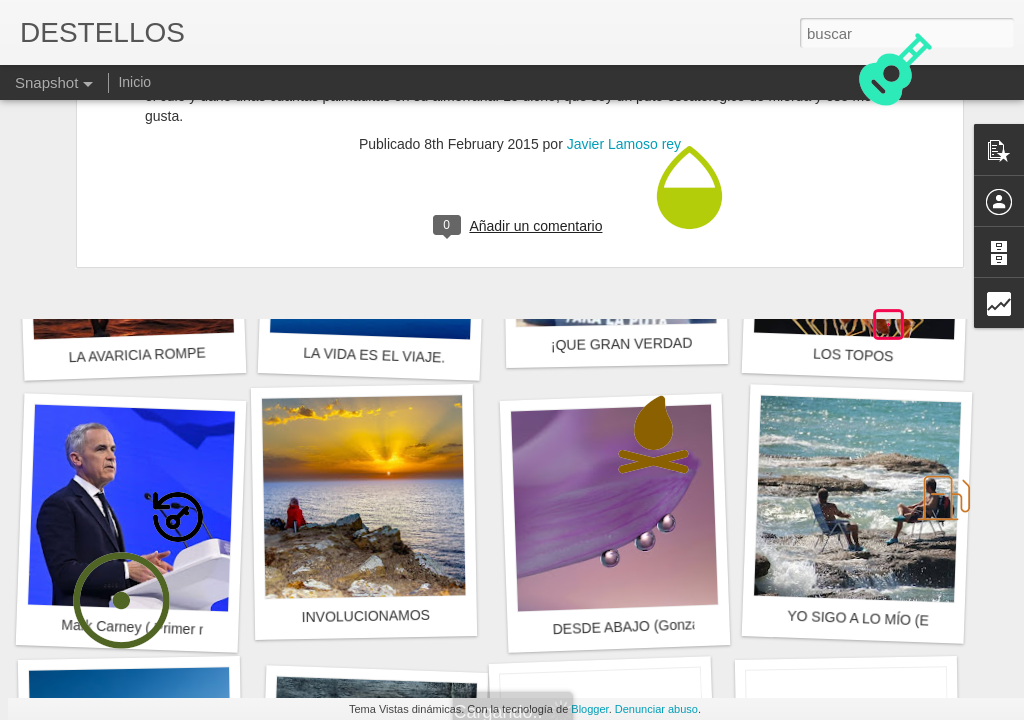  Describe the element at coordinates (121, 600) in the screenshot. I see `view open issues in a repository` at that location.